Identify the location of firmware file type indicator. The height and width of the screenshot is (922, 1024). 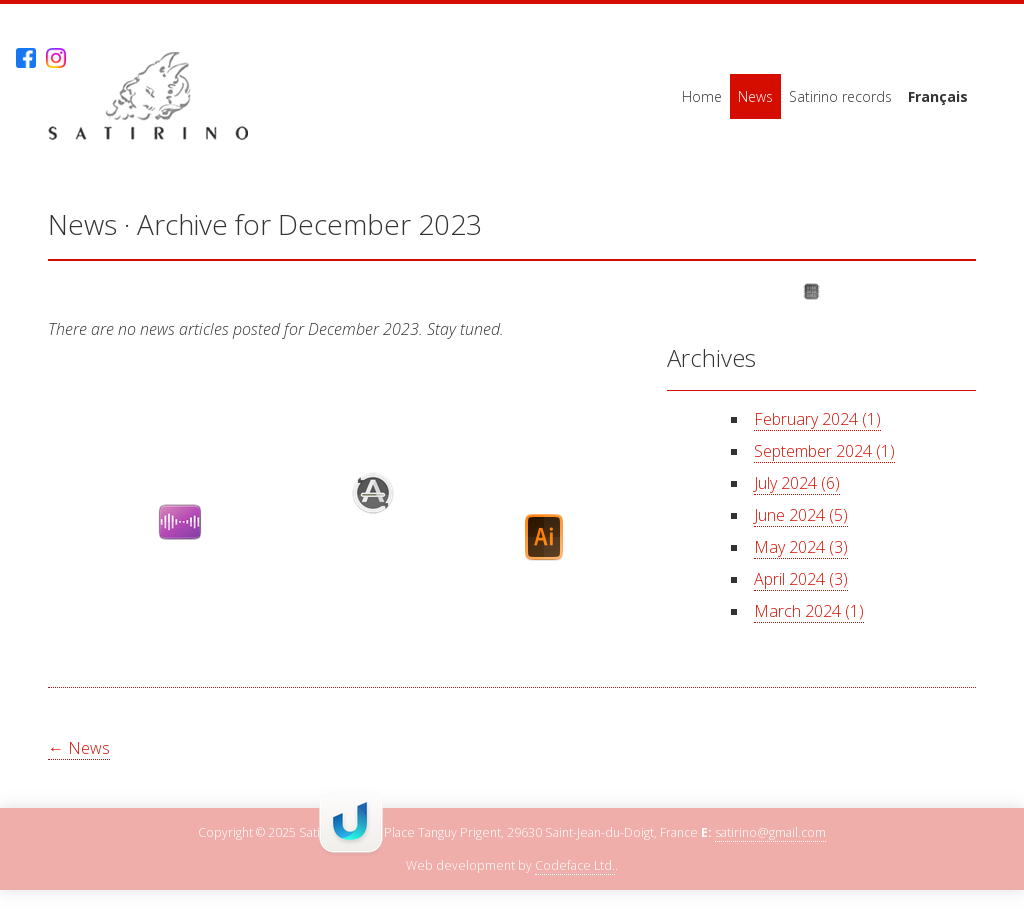
(811, 291).